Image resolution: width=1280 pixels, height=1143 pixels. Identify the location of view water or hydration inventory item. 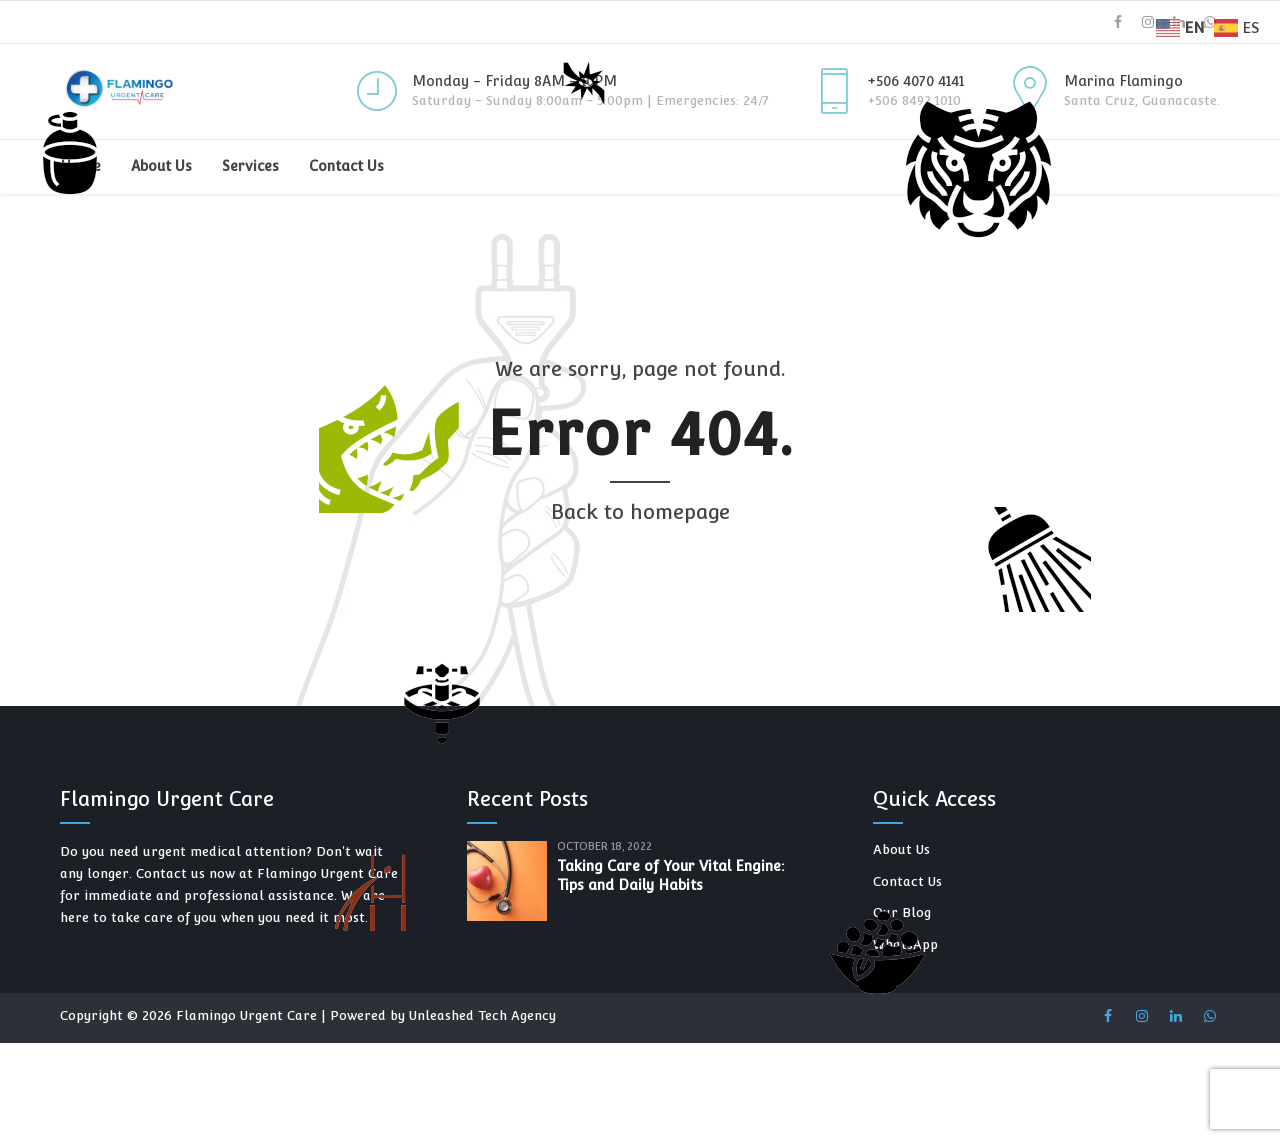
(70, 153).